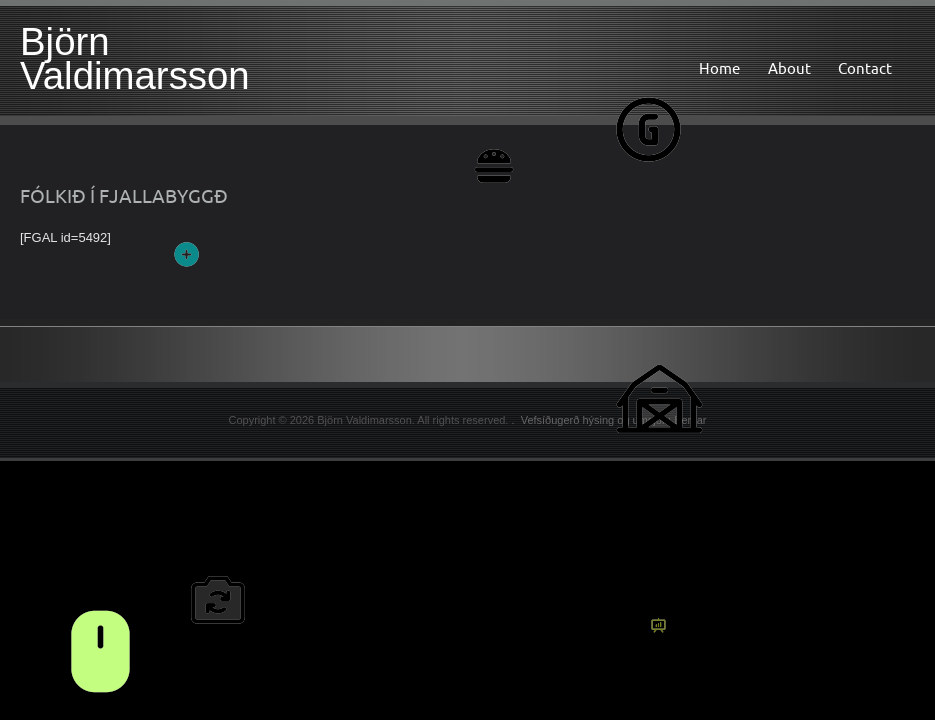 This screenshot has height=720, width=935. I want to click on view presentation with charts, so click(658, 625).